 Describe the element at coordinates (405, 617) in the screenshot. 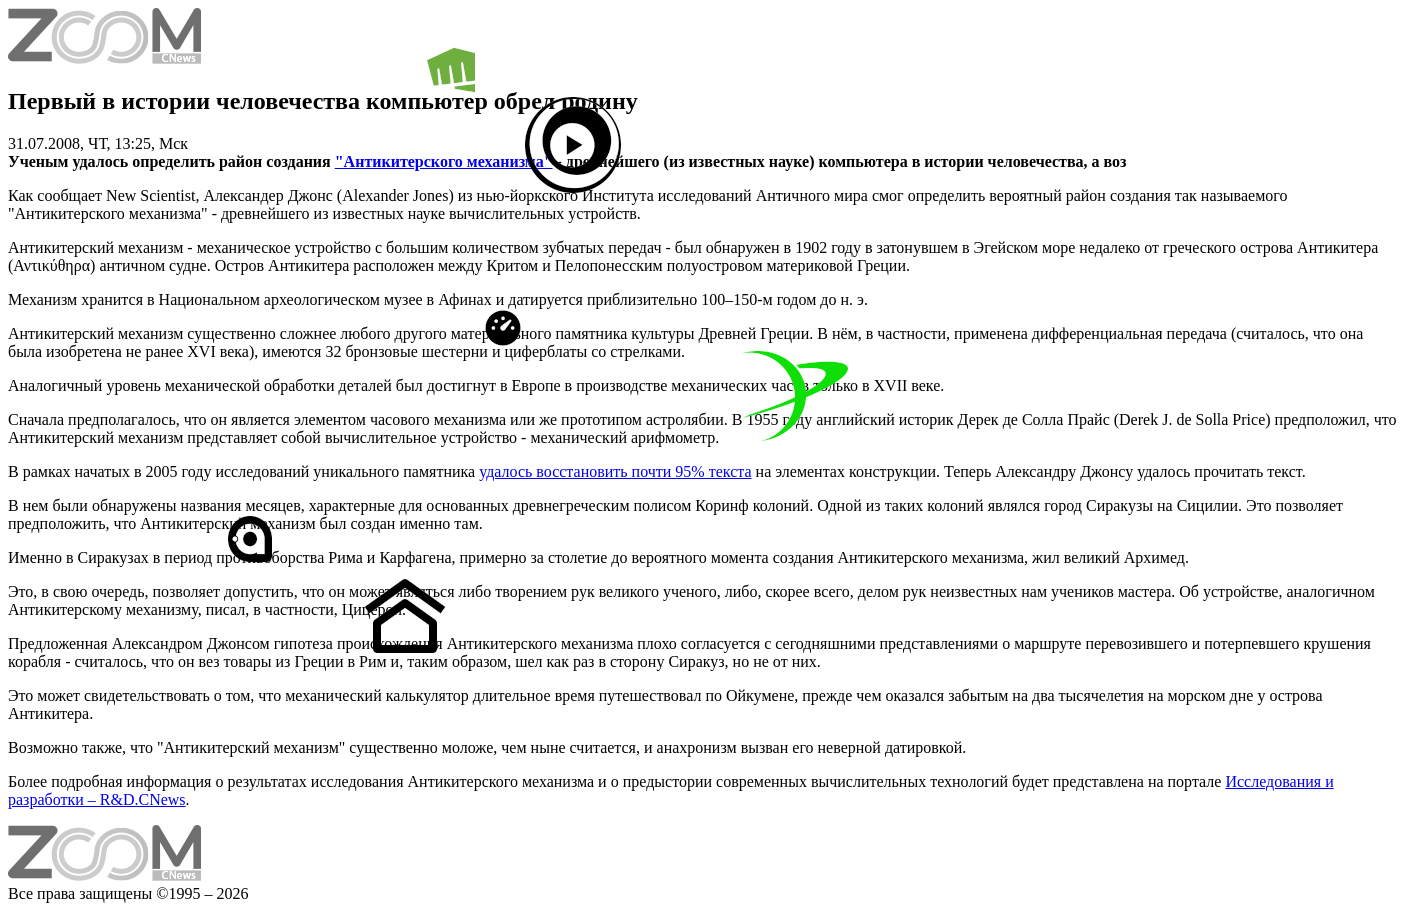

I see `navigate to home screen` at that location.